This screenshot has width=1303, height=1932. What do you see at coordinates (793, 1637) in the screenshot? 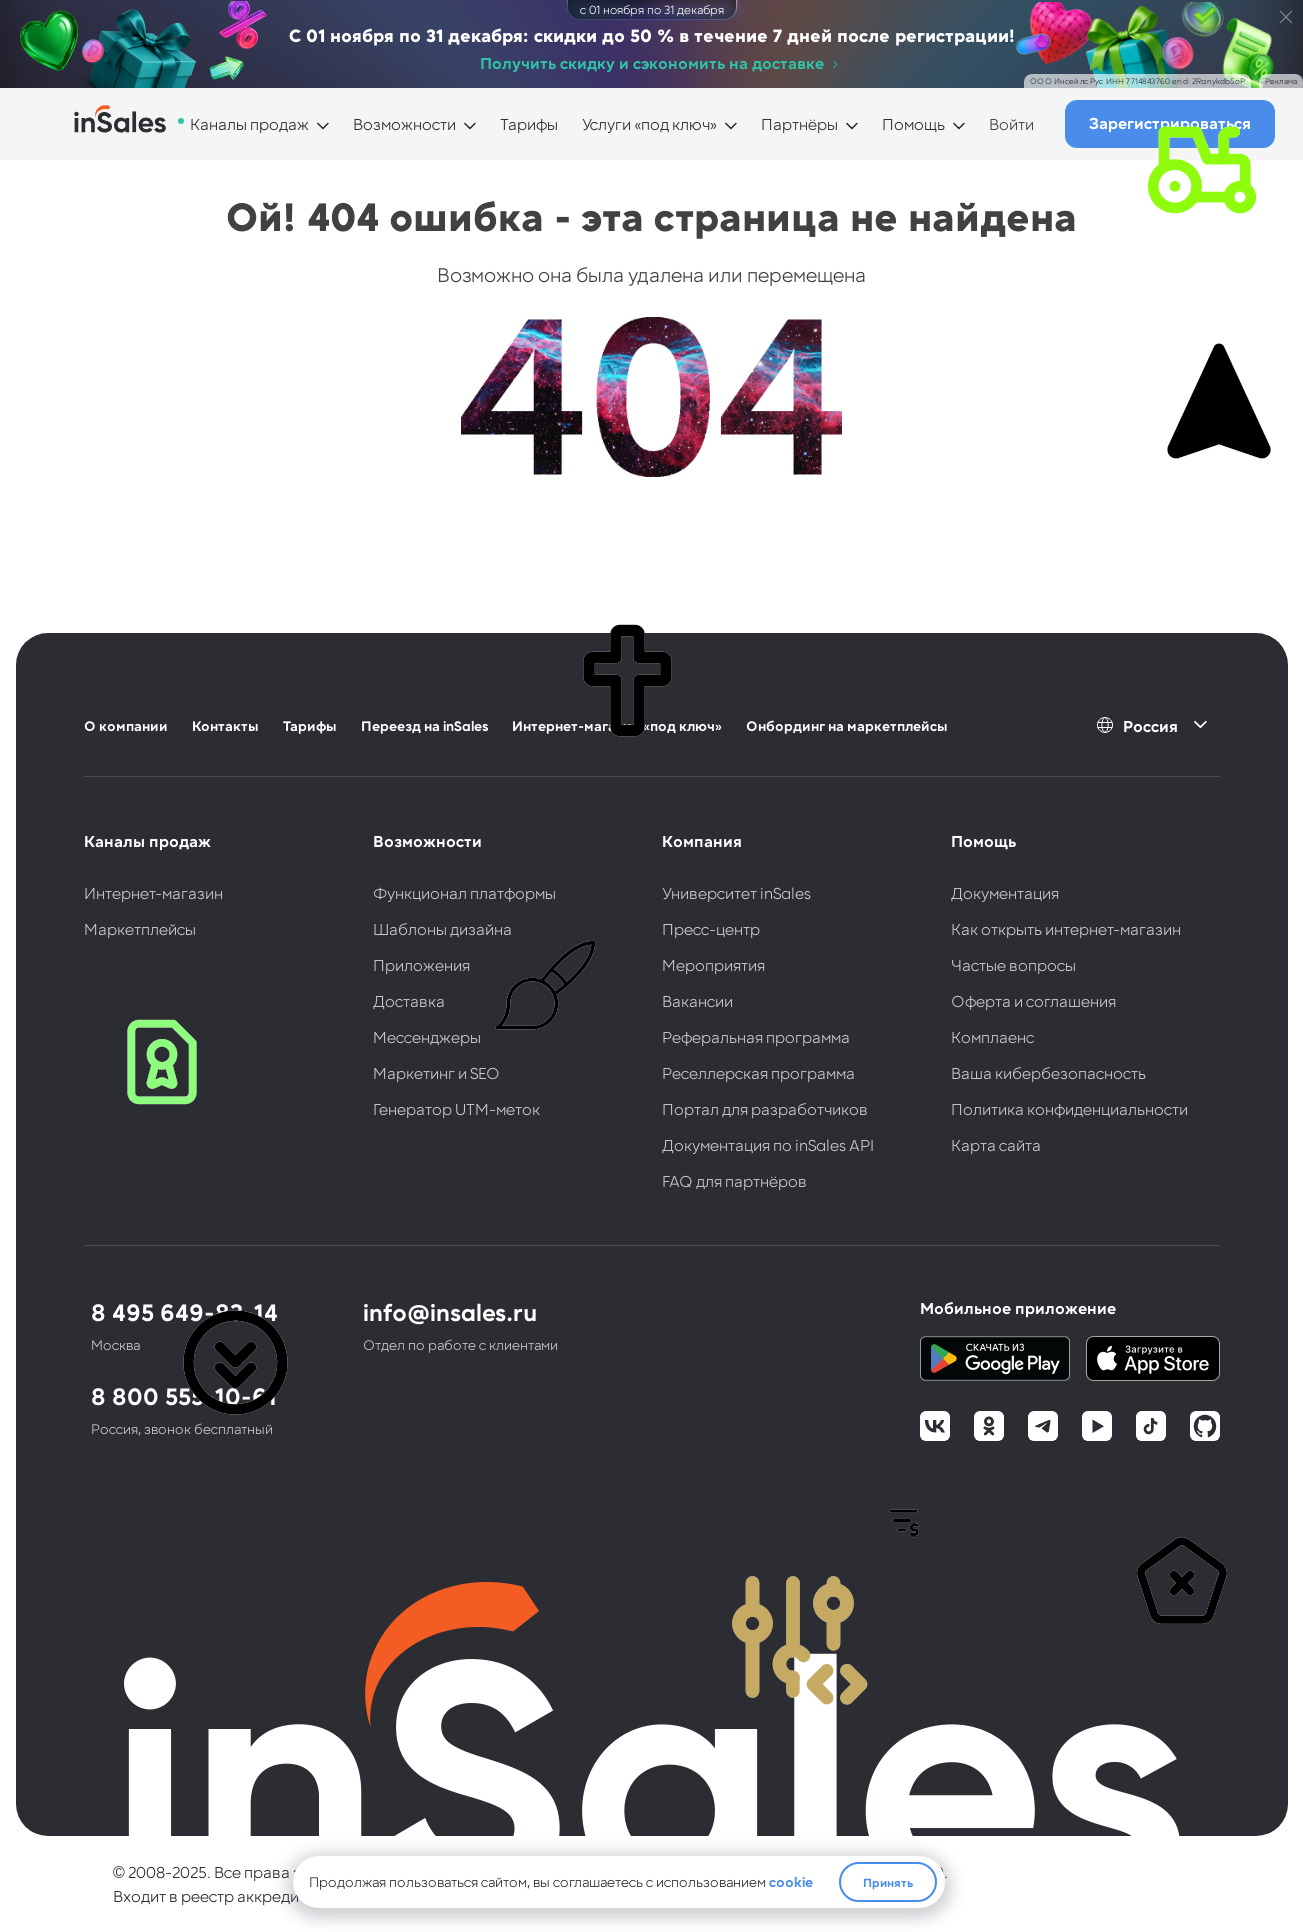
I see `adjust code editor settings` at bounding box center [793, 1637].